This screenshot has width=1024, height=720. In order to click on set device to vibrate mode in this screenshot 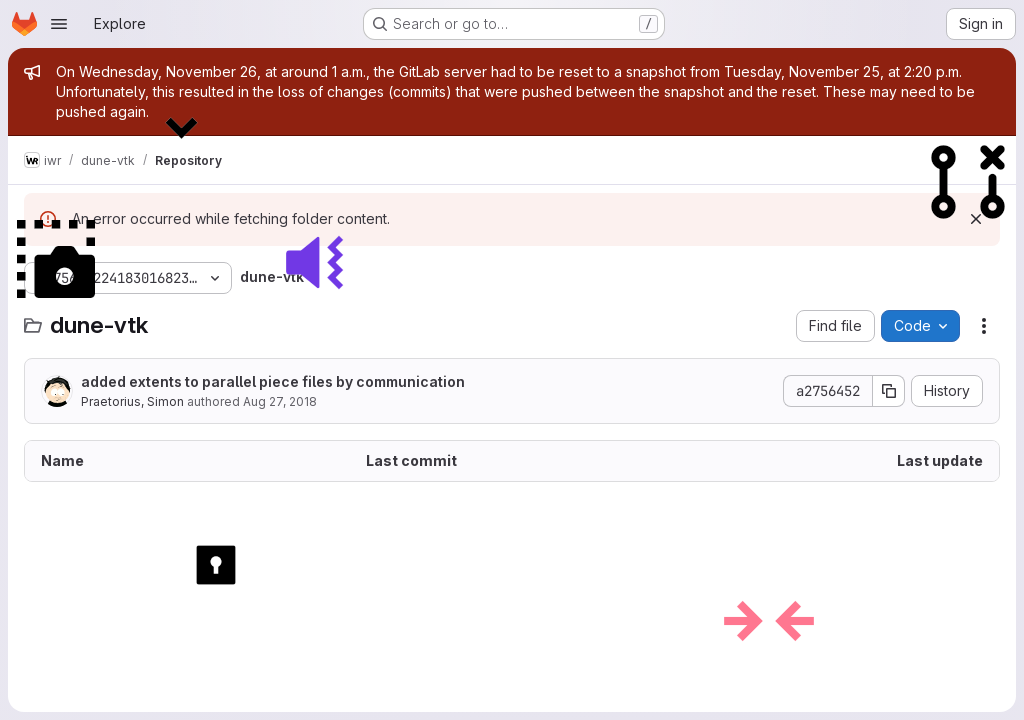, I will do `click(316, 262)`.